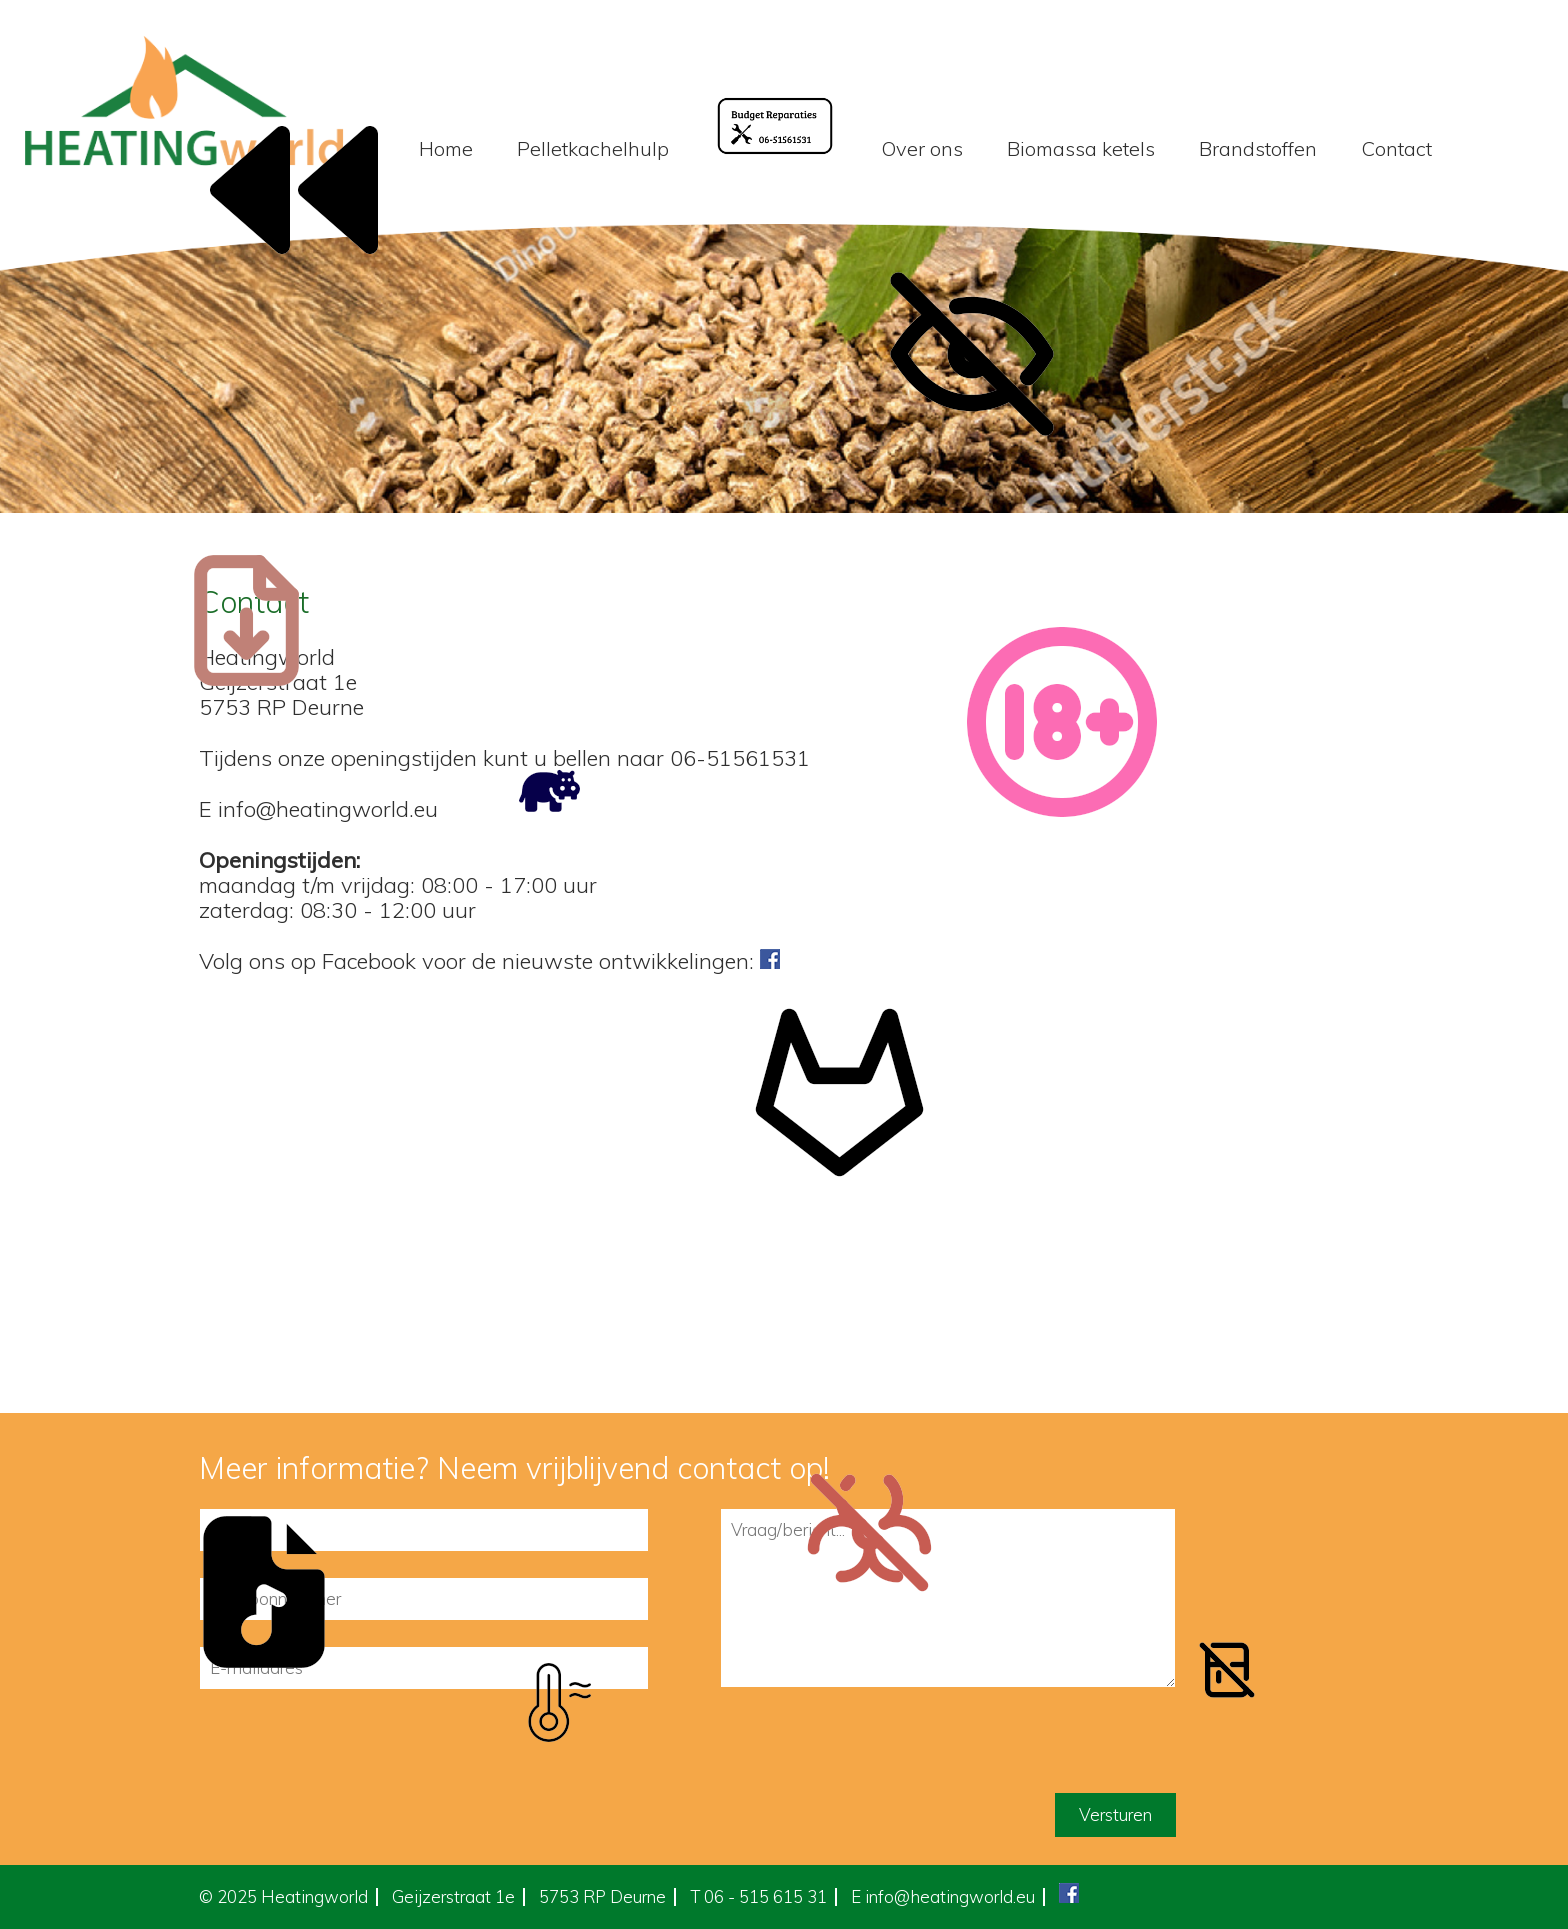 This screenshot has width=1568, height=1929. I want to click on link to GitLab repository, so click(839, 1092).